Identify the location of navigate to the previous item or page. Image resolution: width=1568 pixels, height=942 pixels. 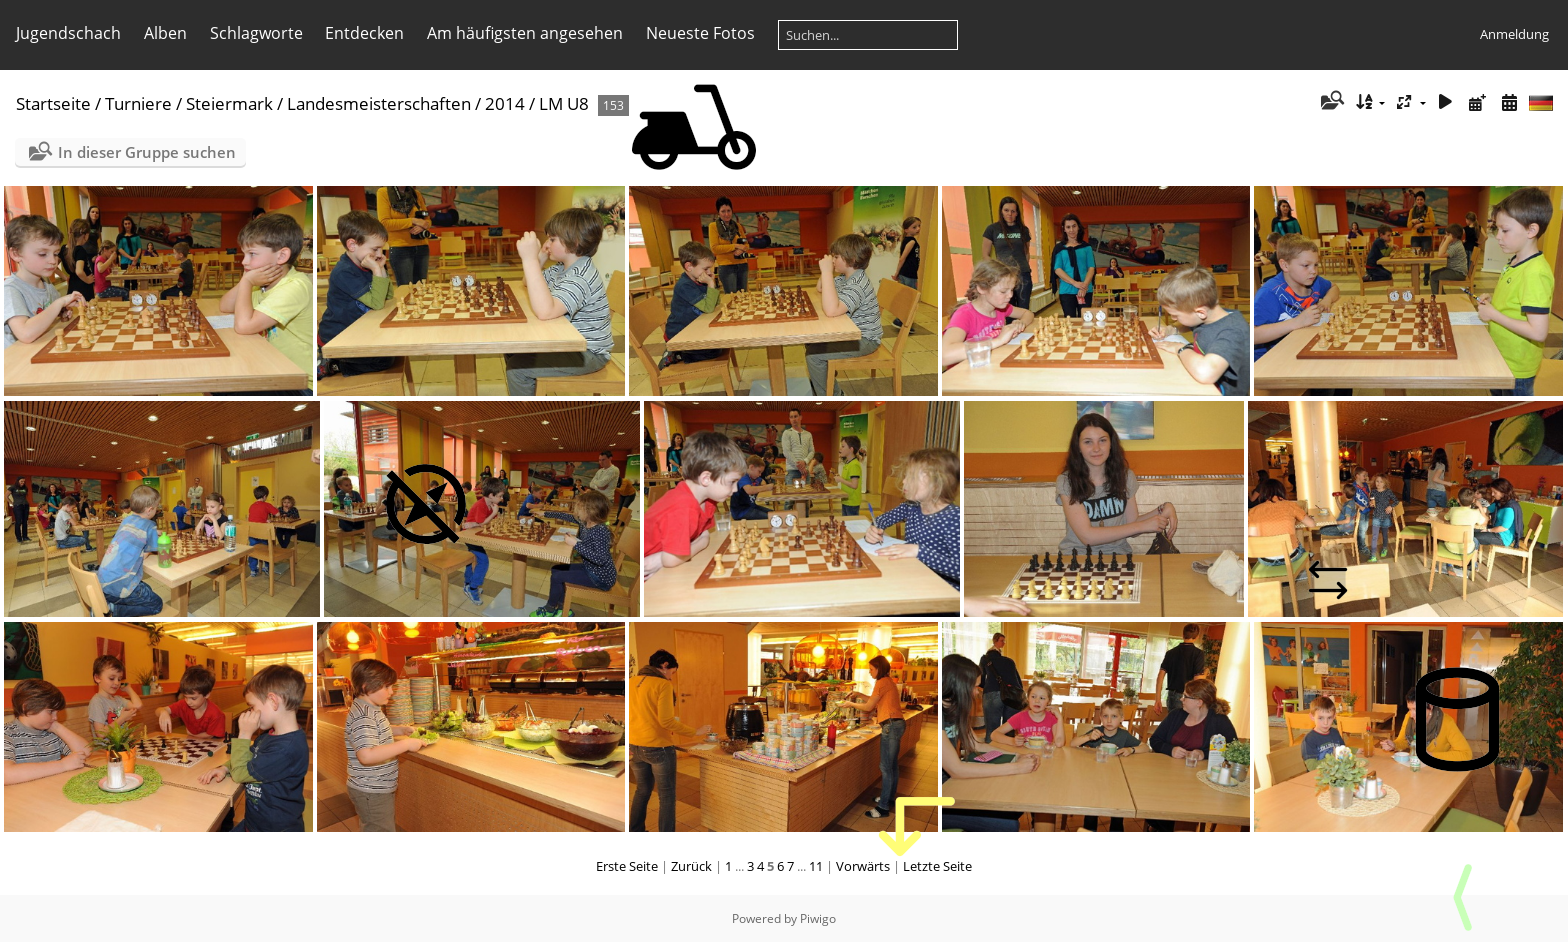
(1464, 897).